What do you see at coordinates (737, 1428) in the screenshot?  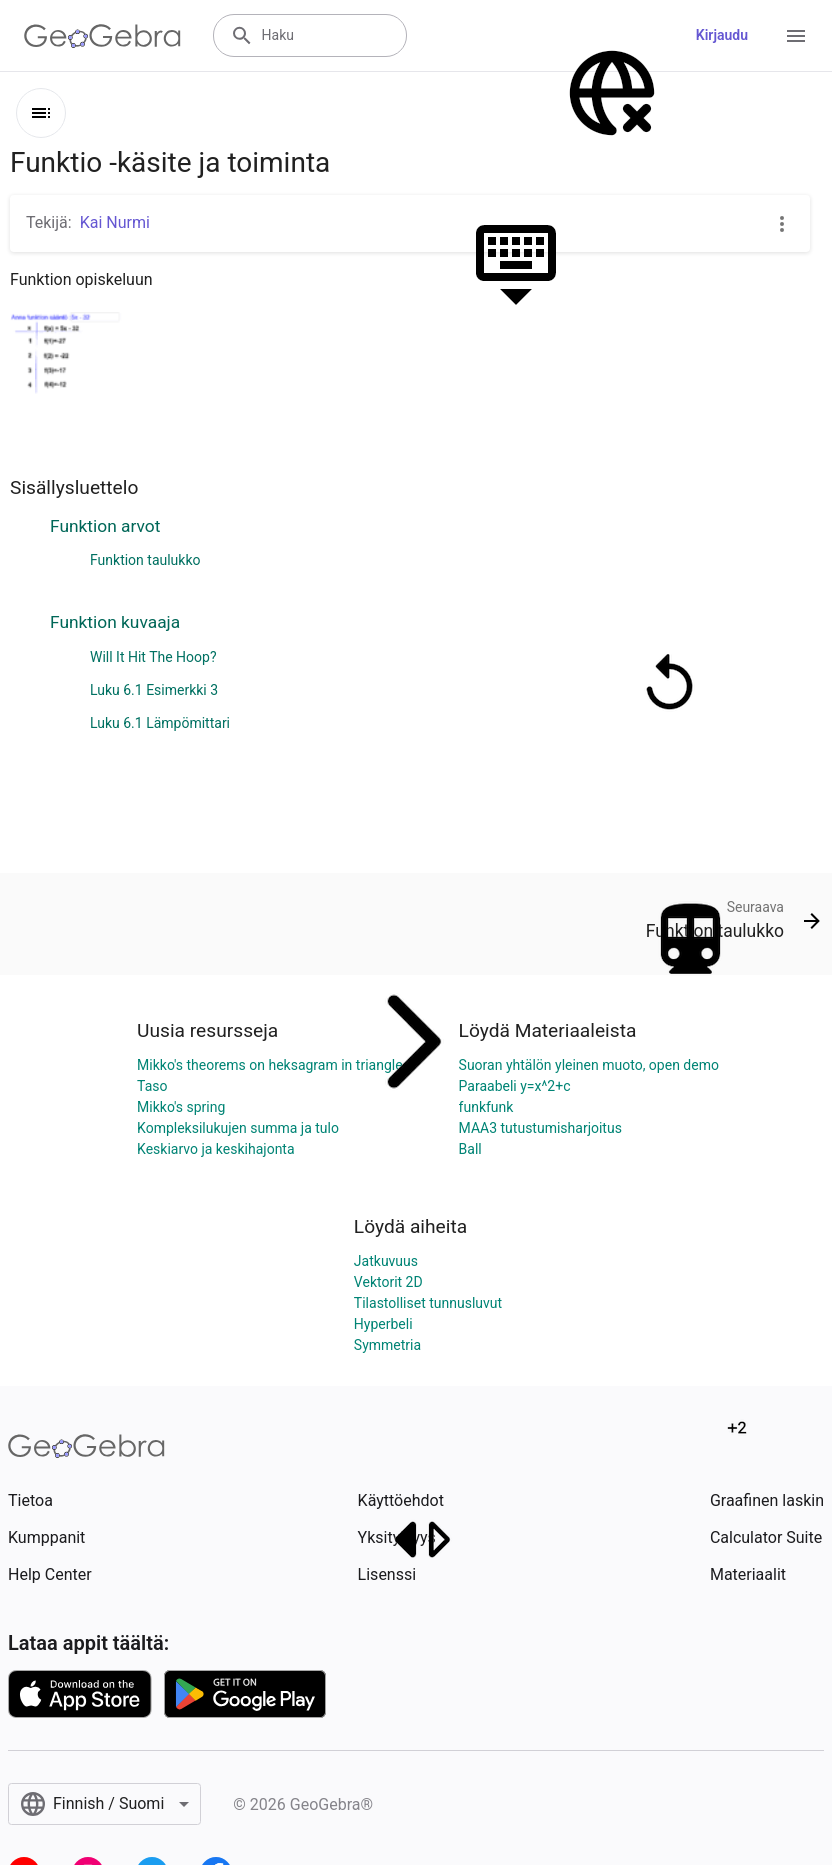 I see `increase exposure by 2 stops in photo editing` at bounding box center [737, 1428].